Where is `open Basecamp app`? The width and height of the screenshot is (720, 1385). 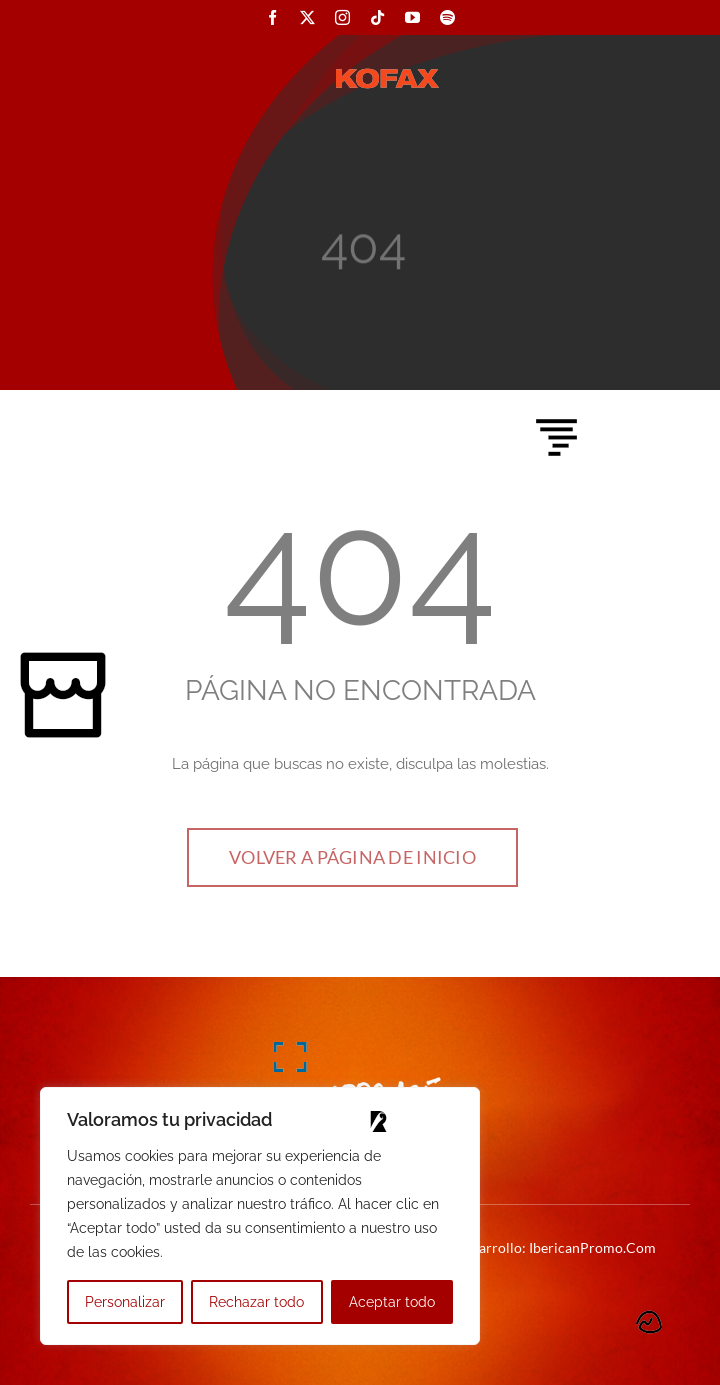
open Basecamp app is located at coordinates (649, 1322).